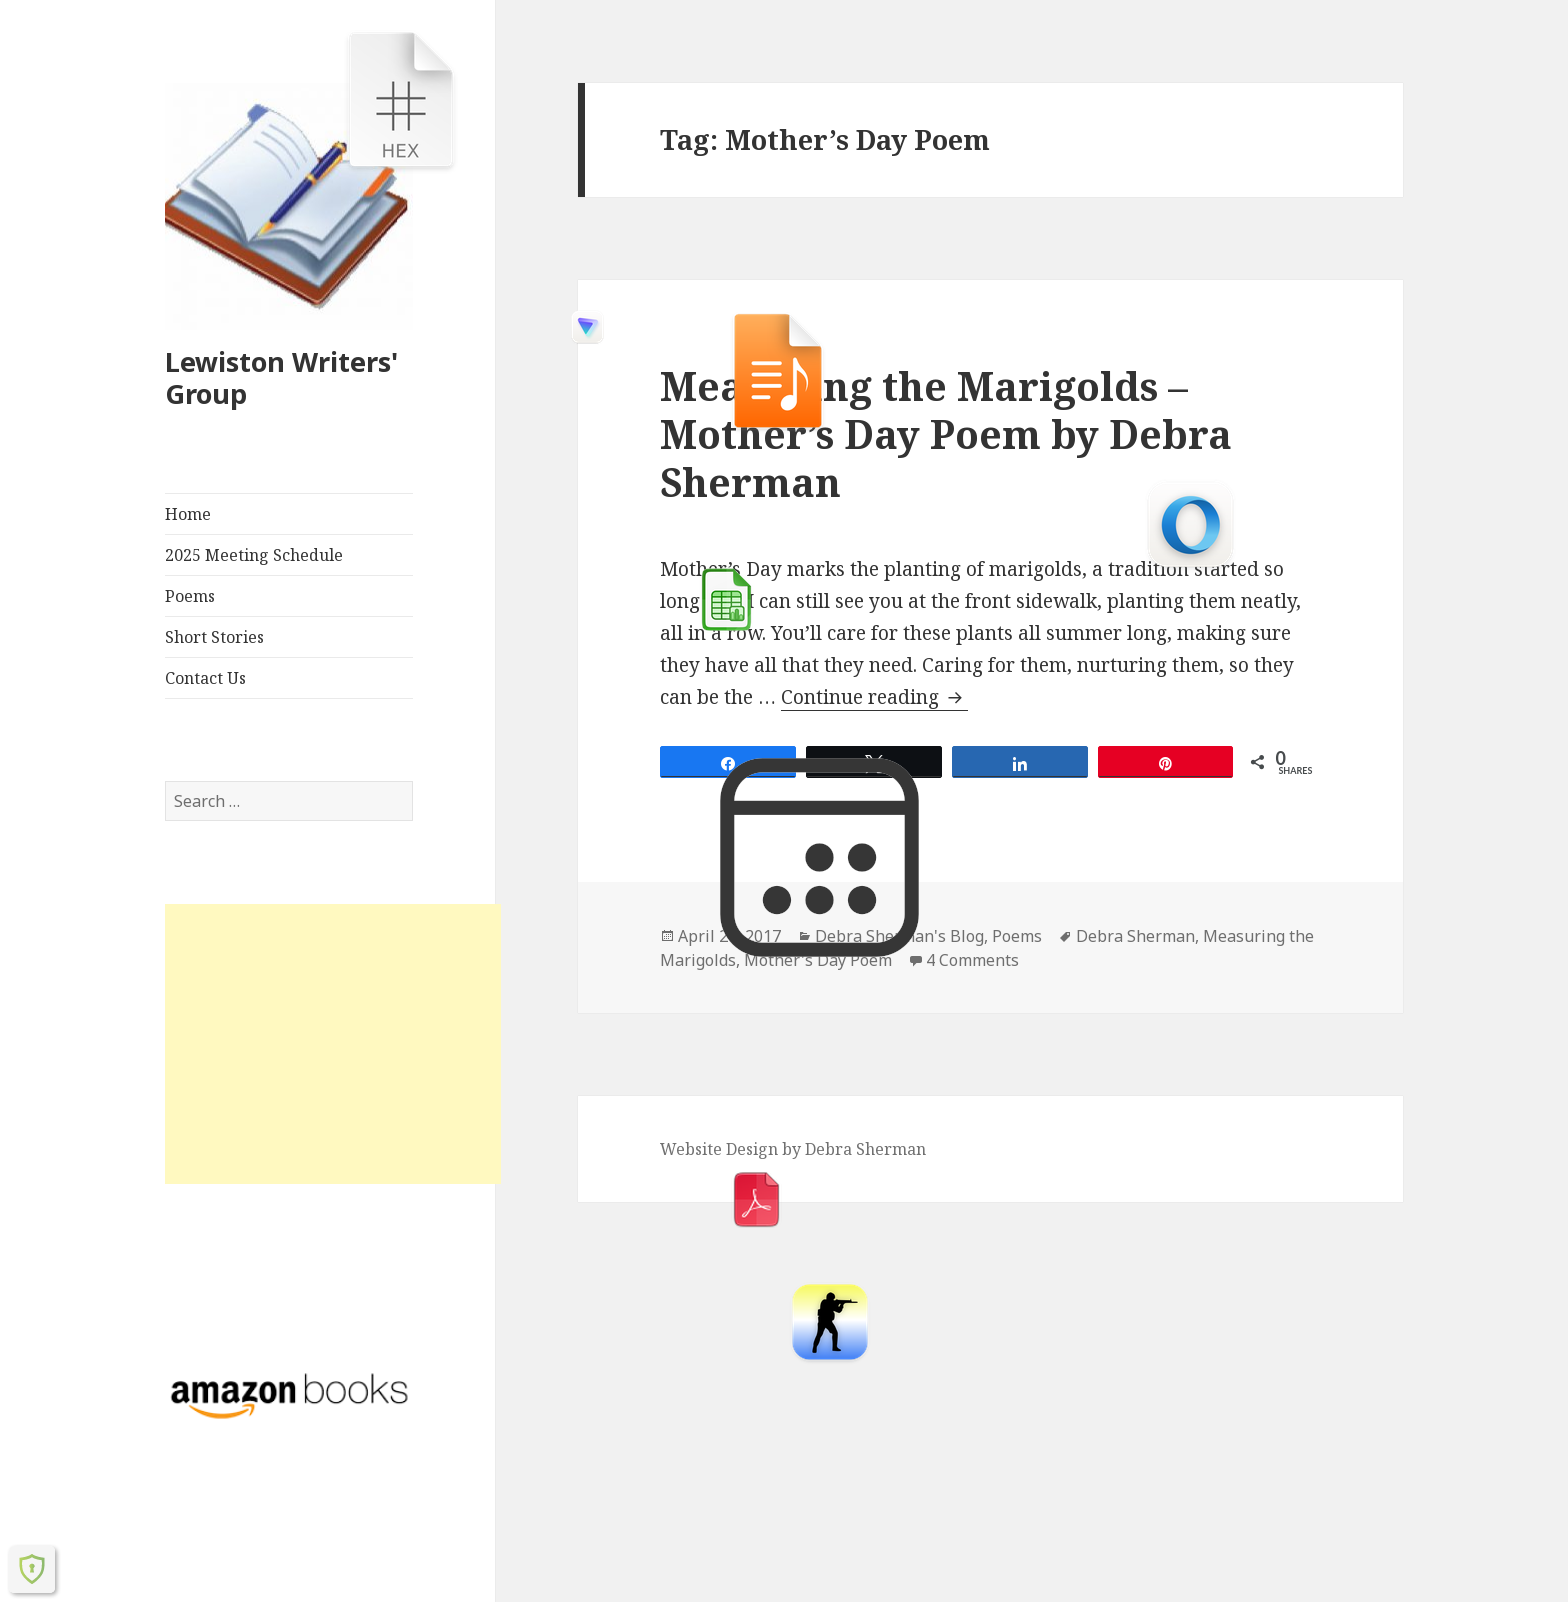 The width and height of the screenshot is (1568, 1602). What do you see at coordinates (1190, 524) in the screenshot?
I see `open opera beta browser` at bounding box center [1190, 524].